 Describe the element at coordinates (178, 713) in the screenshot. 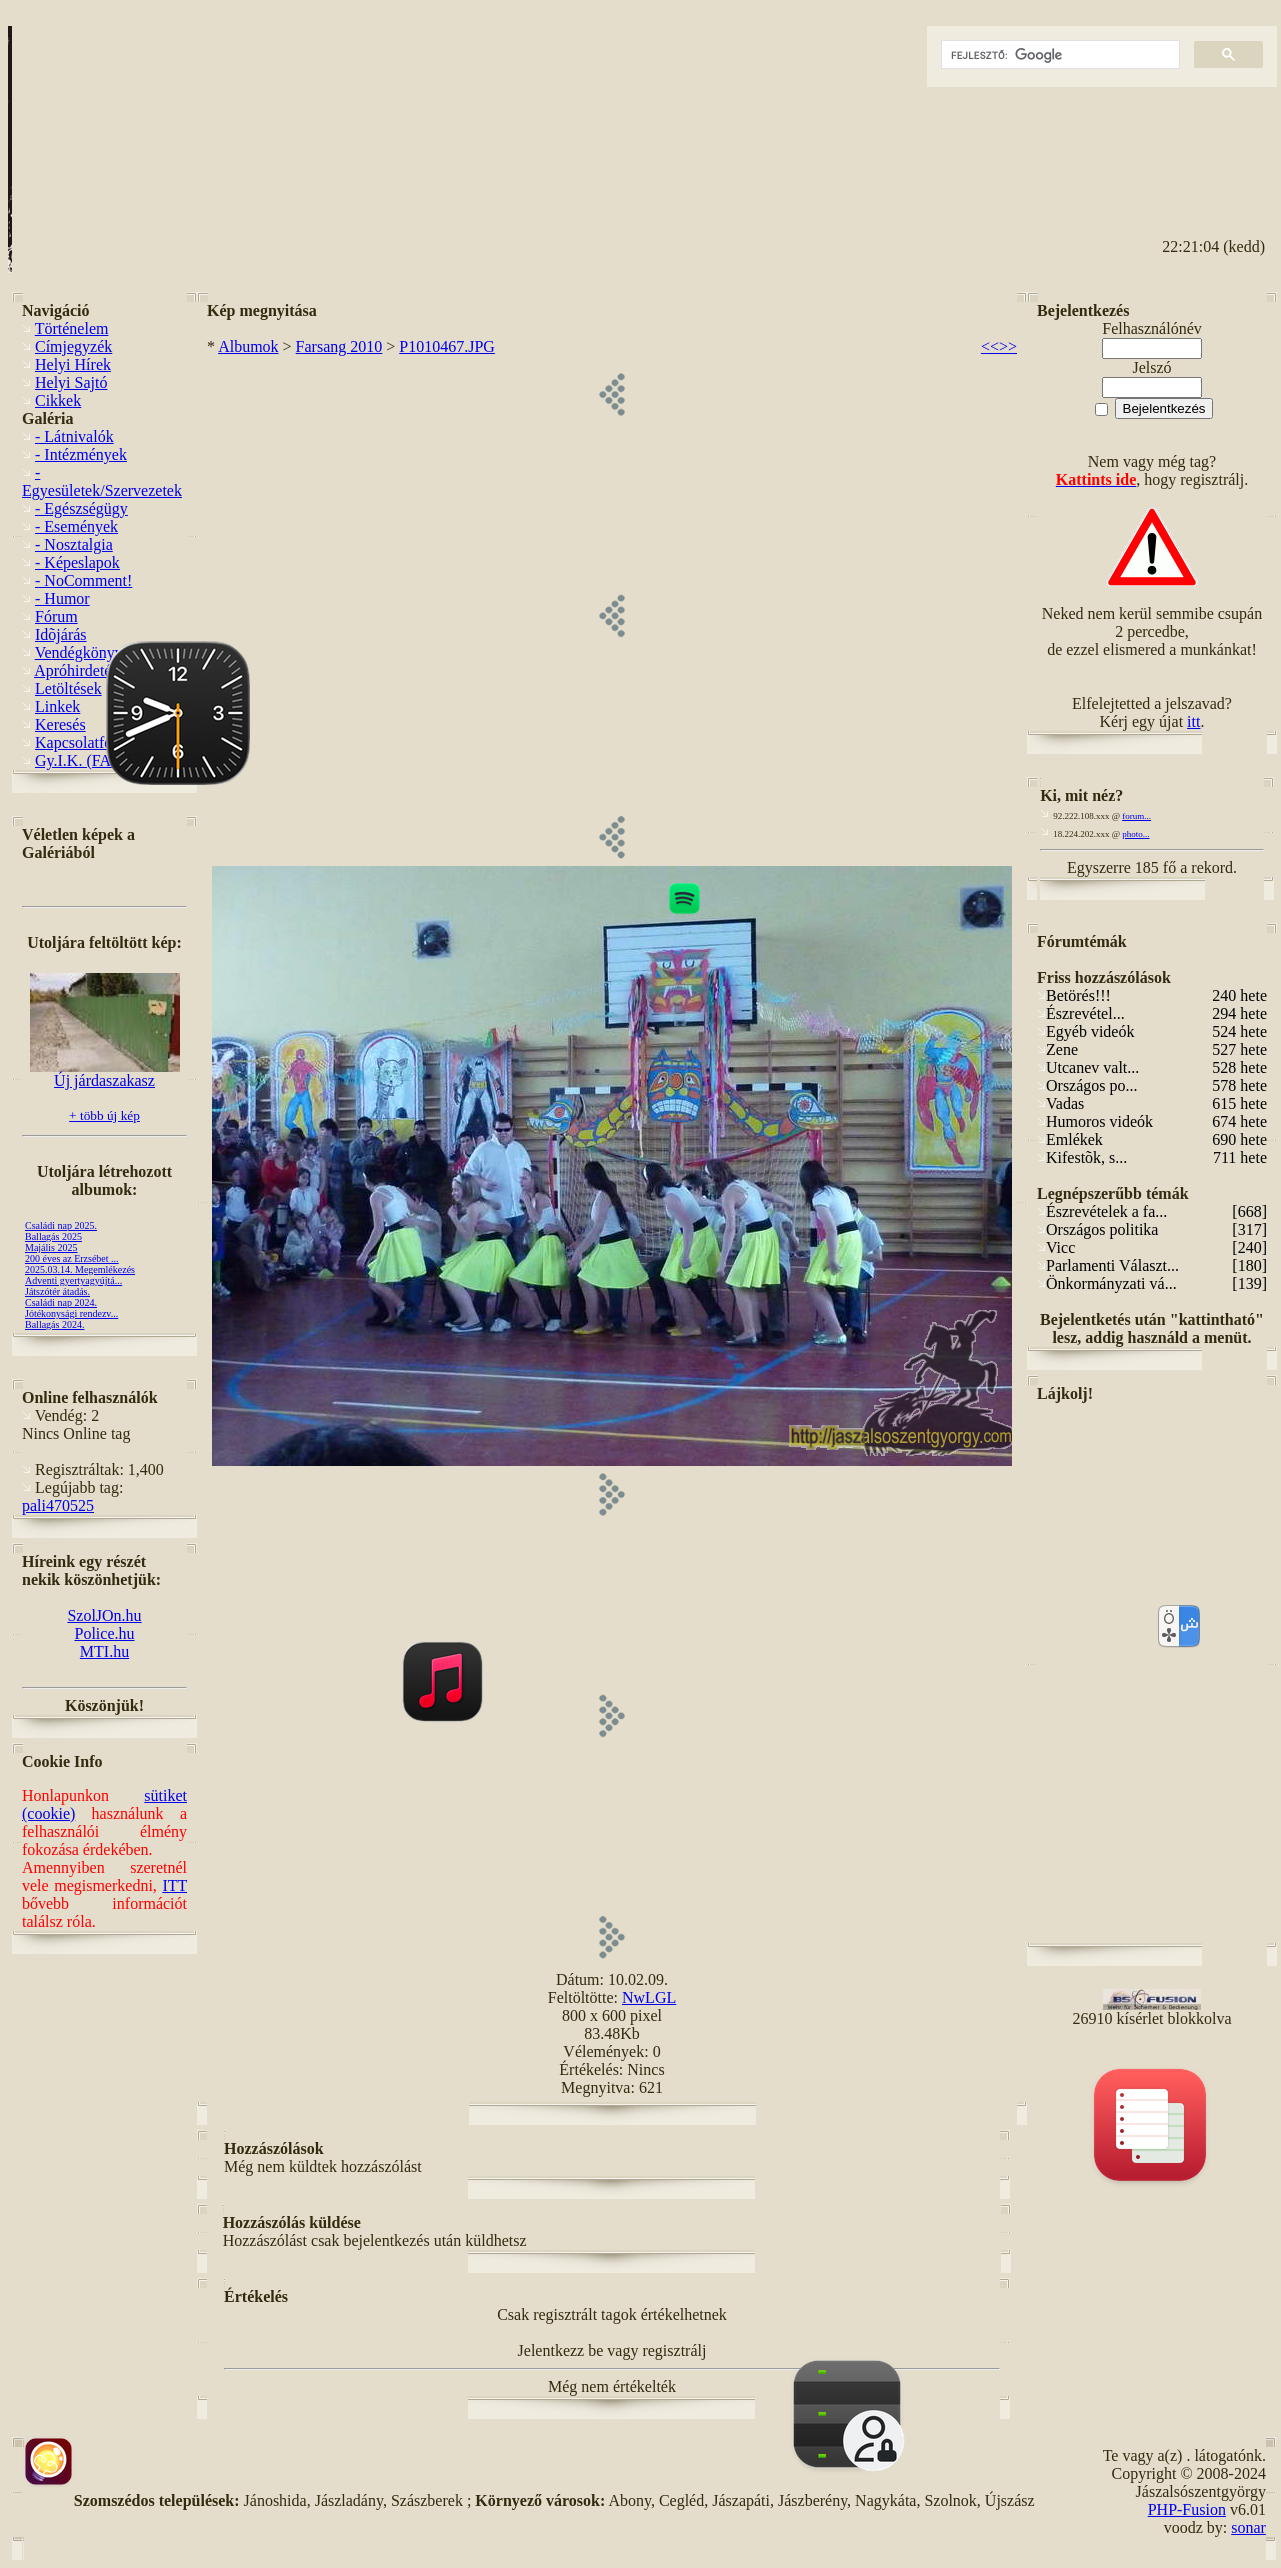

I see `open the clock app` at that location.